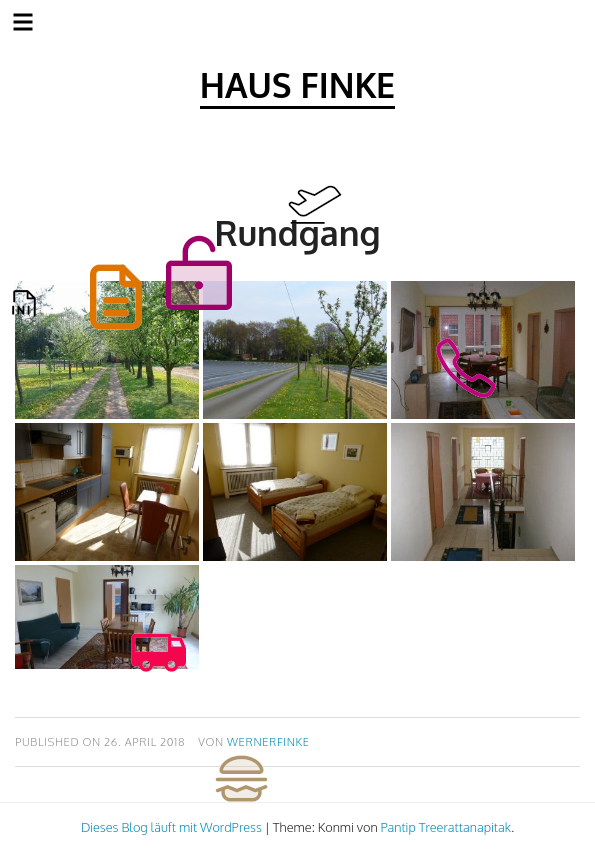 The image size is (595, 851). Describe the element at coordinates (199, 277) in the screenshot. I see `unlock a protected item or feature` at that location.